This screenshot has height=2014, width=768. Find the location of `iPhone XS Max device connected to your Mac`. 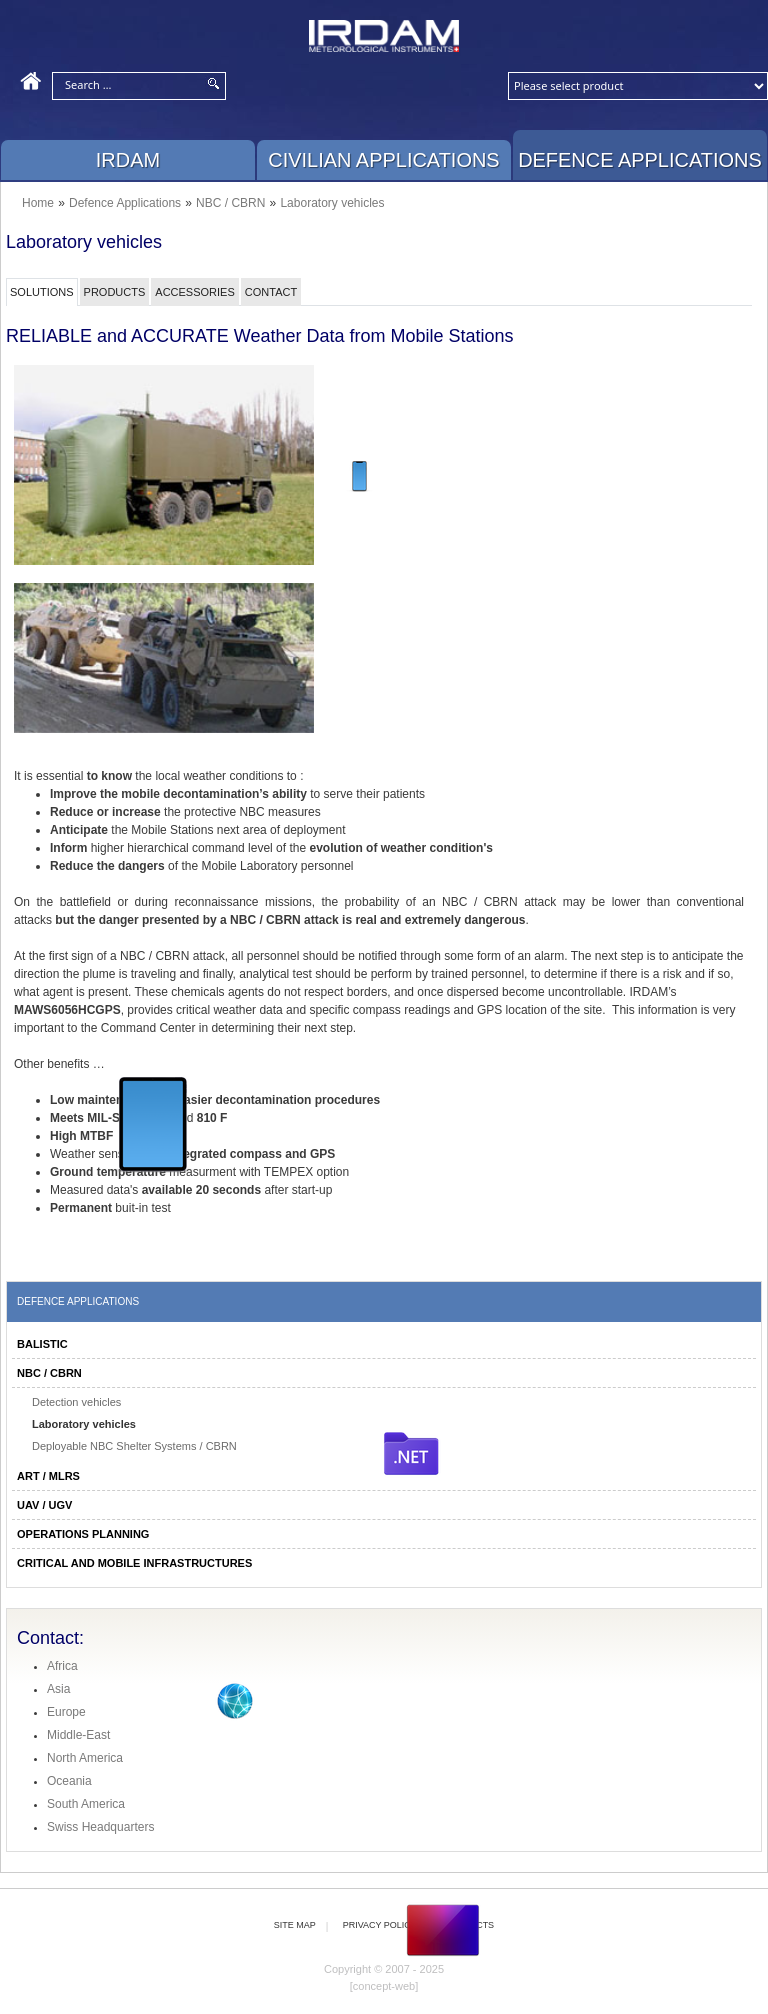

iPhone XS Max device connected to your Mac is located at coordinates (359, 476).